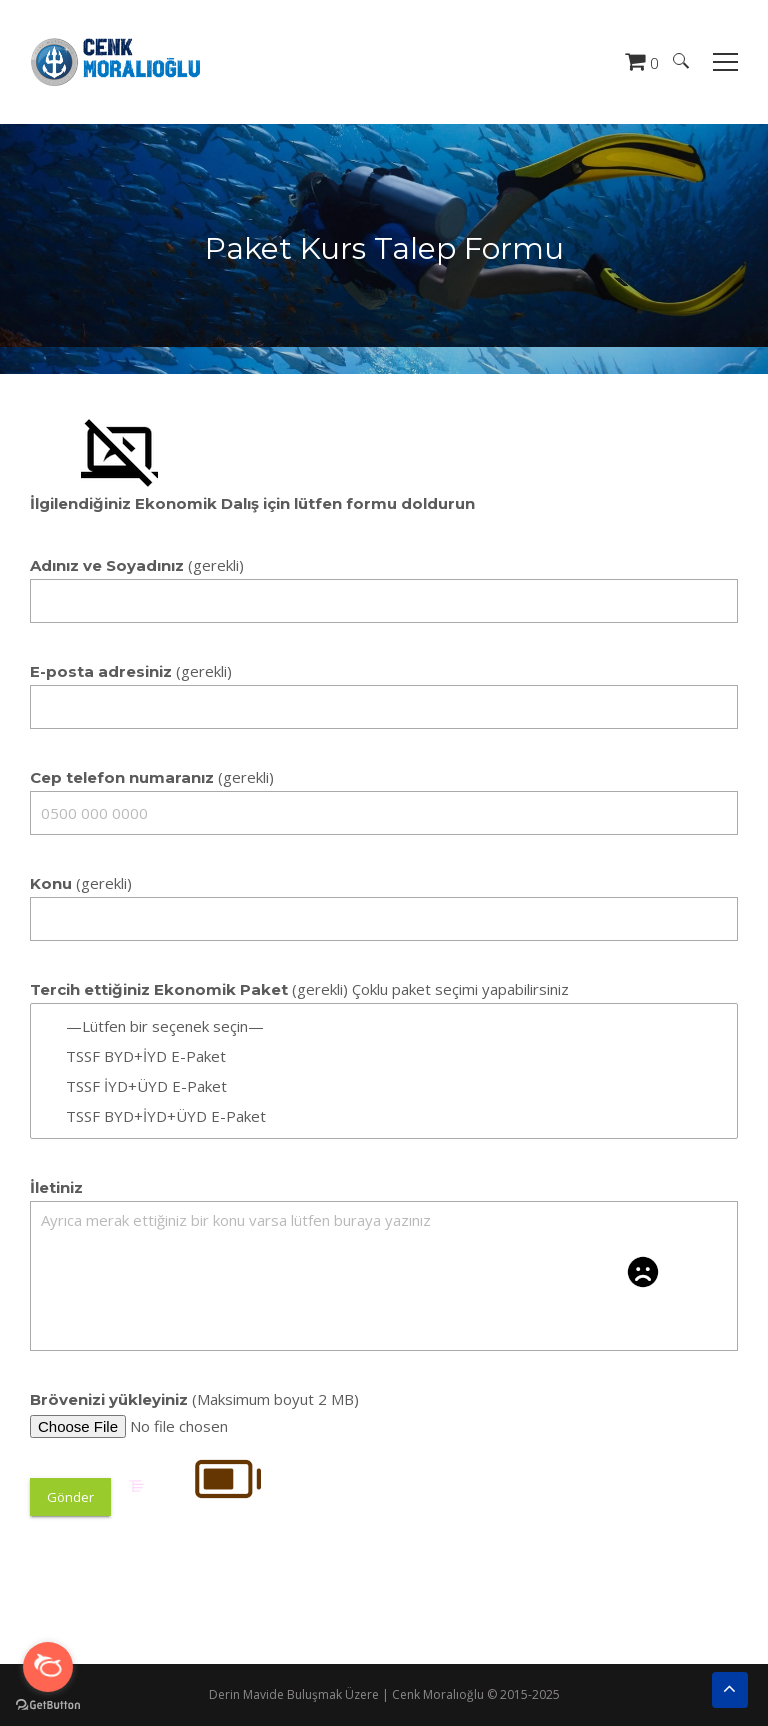  I want to click on view file explorer tree structure, so click(137, 1486).